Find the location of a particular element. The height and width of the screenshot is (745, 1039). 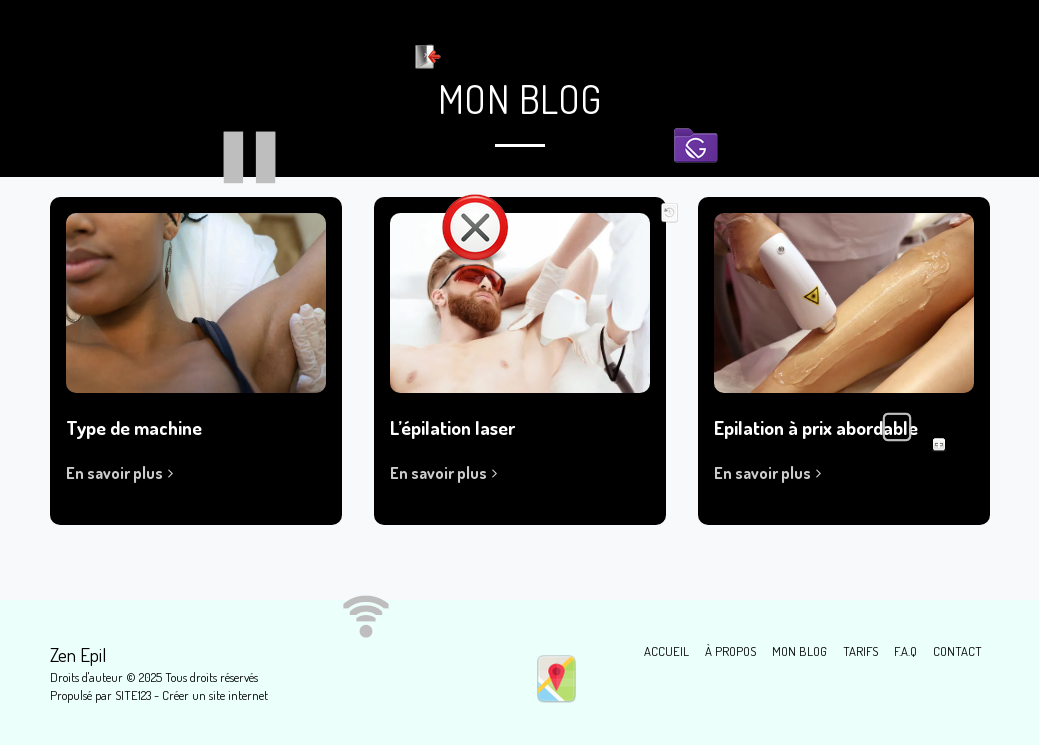

zoom in to enlarge content is located at coordinates (939, 444).